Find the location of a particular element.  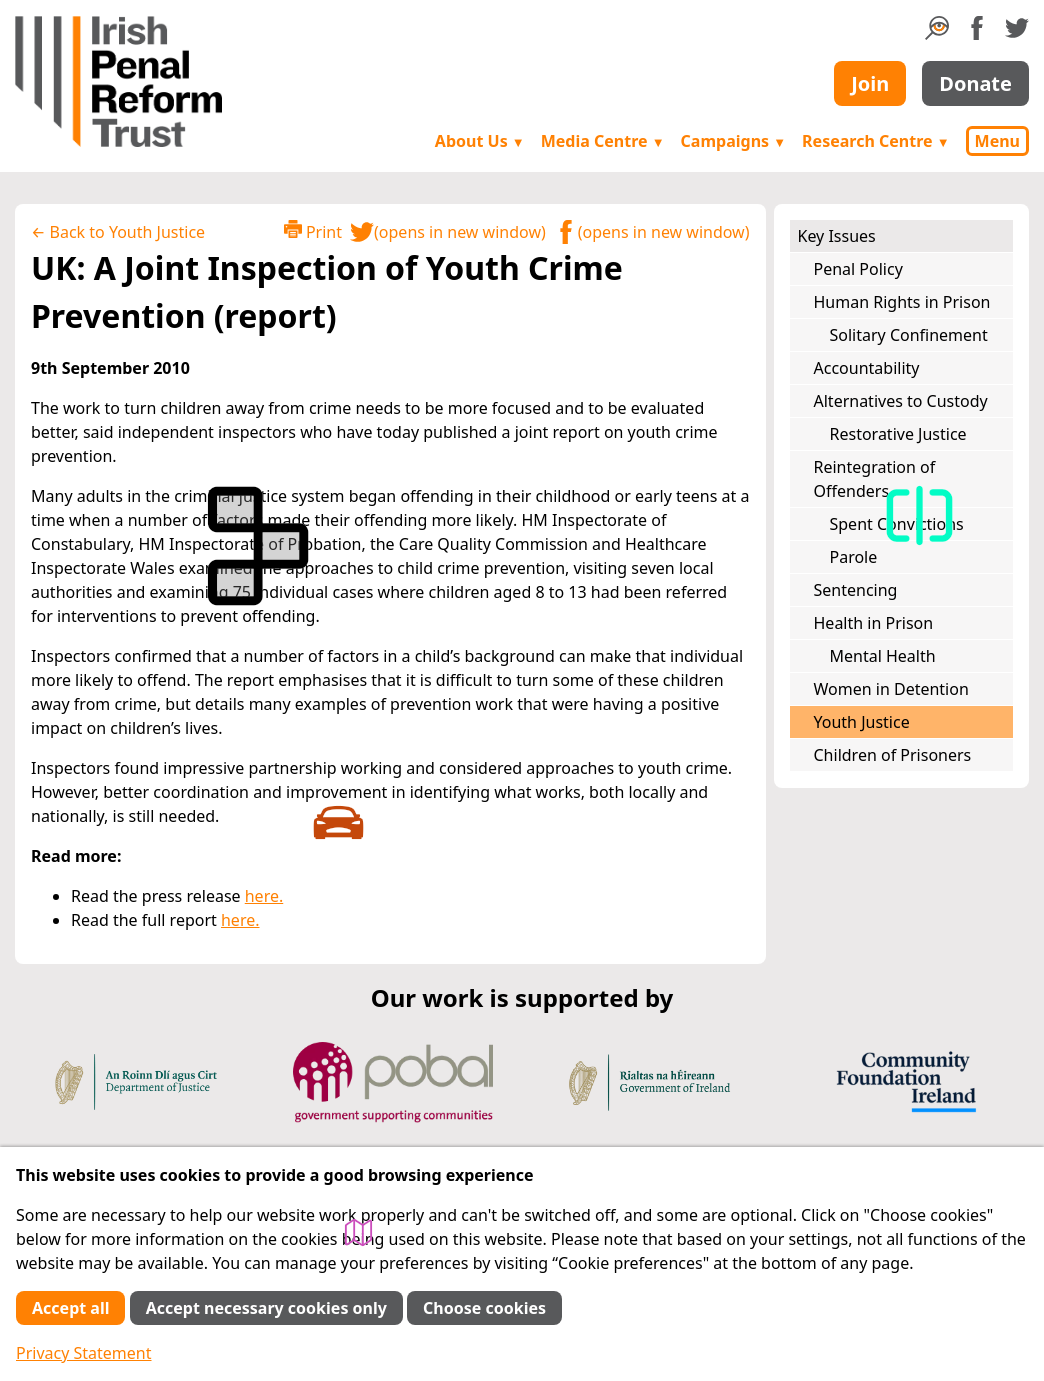

access sports car or vehicle settings is located at coordinates (338, 822).